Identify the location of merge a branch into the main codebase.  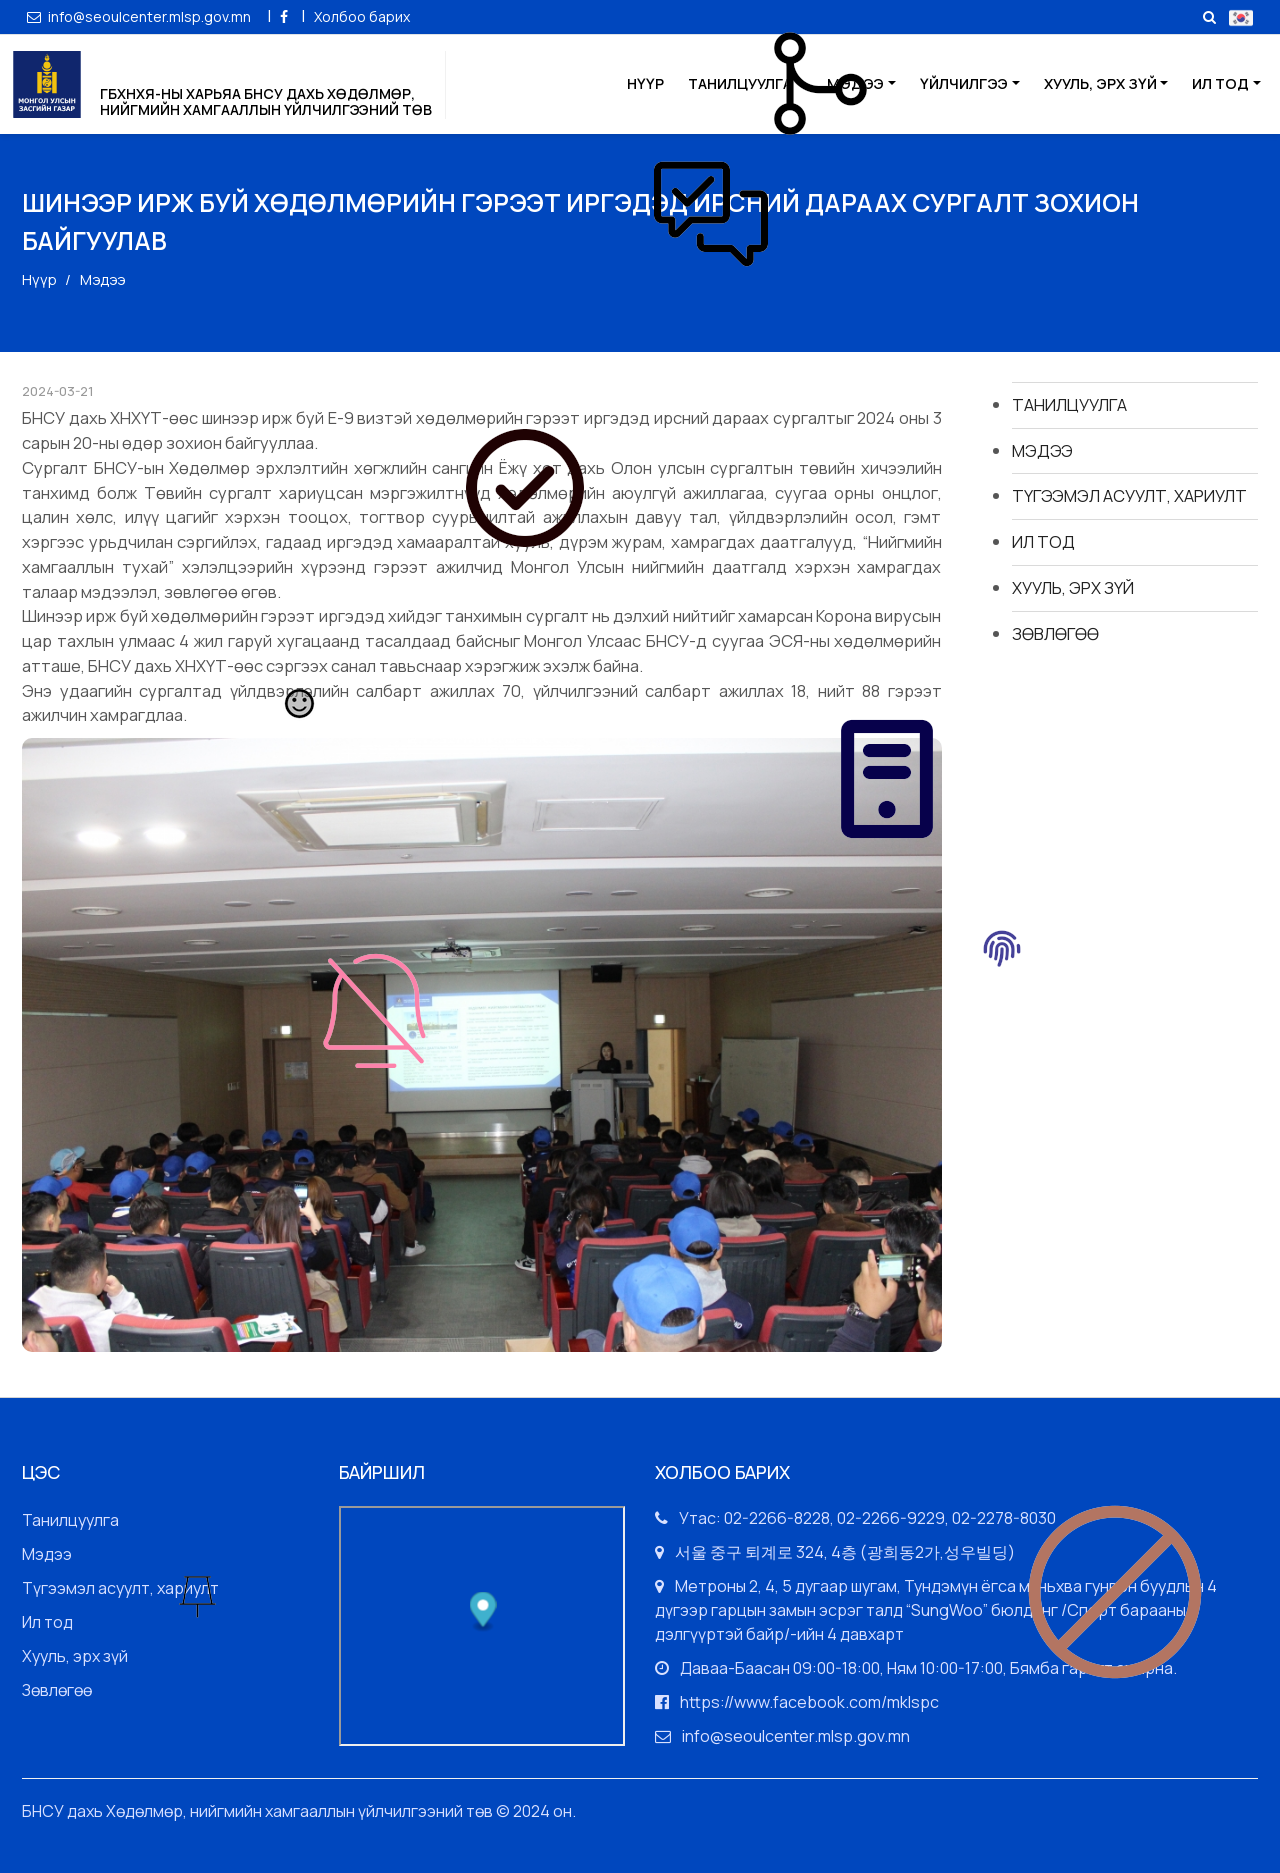
(820, 83).